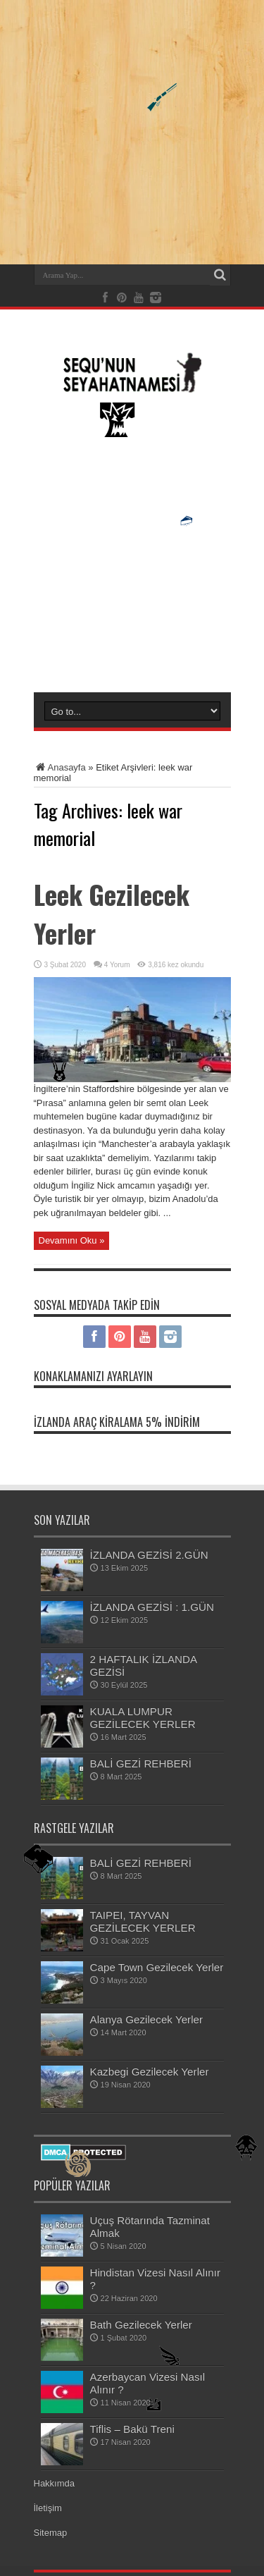 The image size is (264, 2576). I want to click on indicates danger or deadly hazard in game, so click(246, 2148).